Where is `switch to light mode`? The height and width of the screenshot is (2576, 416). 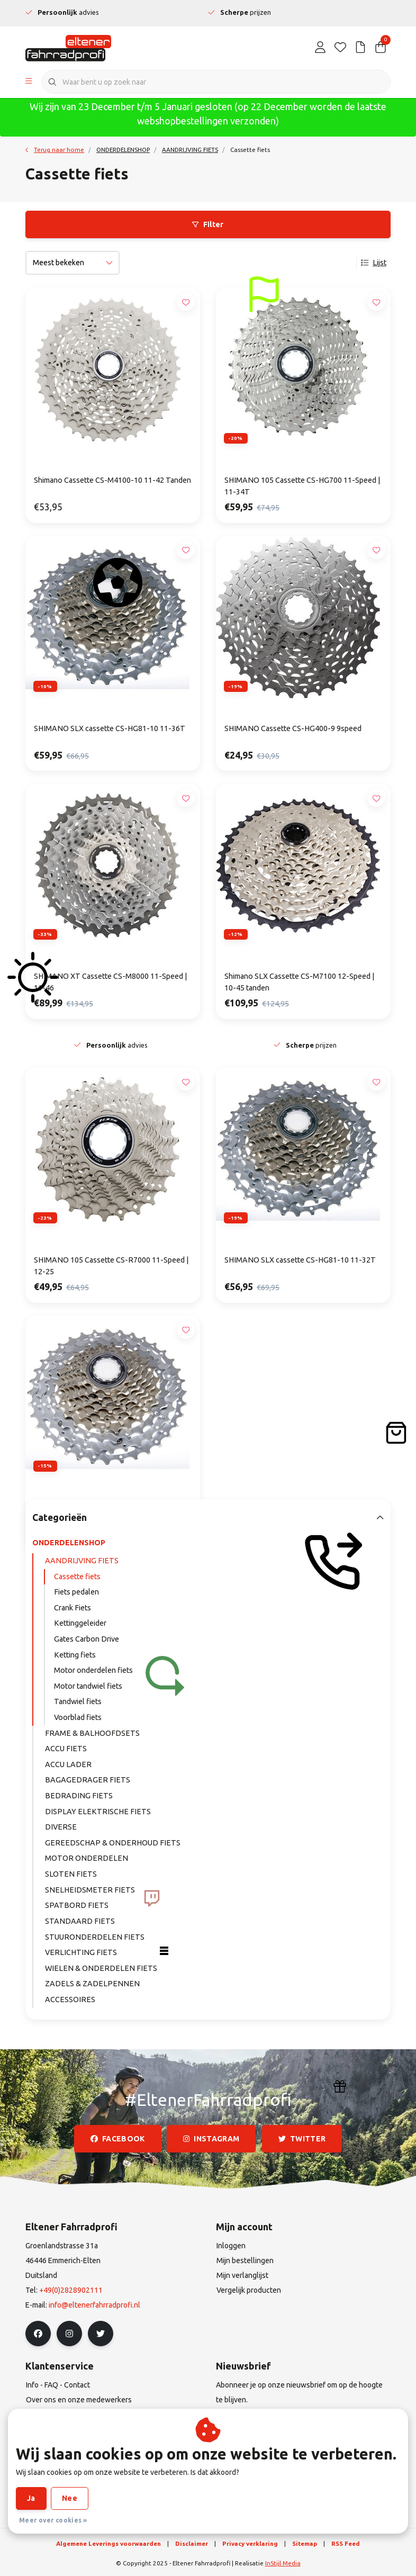
switch to light mode is located at coordinates (33, 977).